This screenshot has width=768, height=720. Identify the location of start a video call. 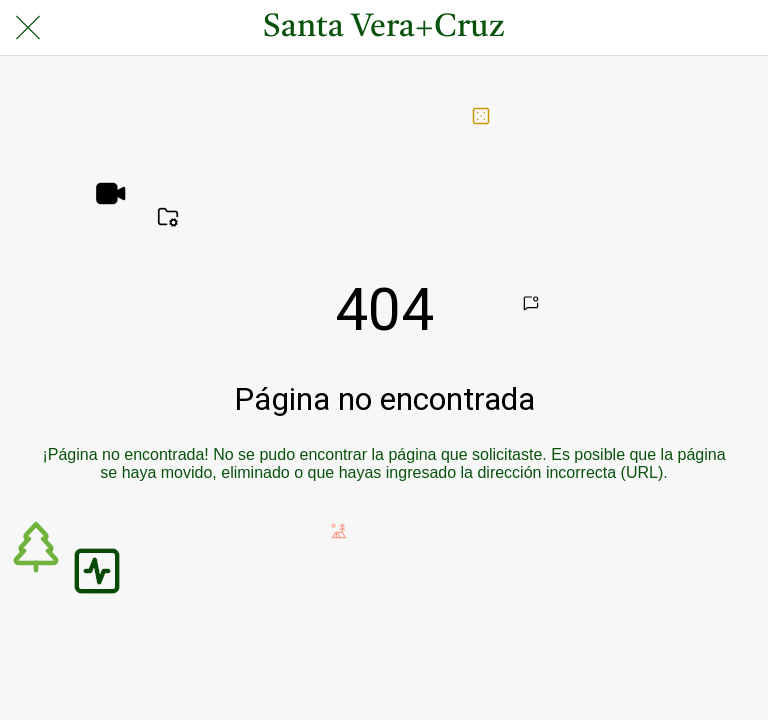
(111, 193).